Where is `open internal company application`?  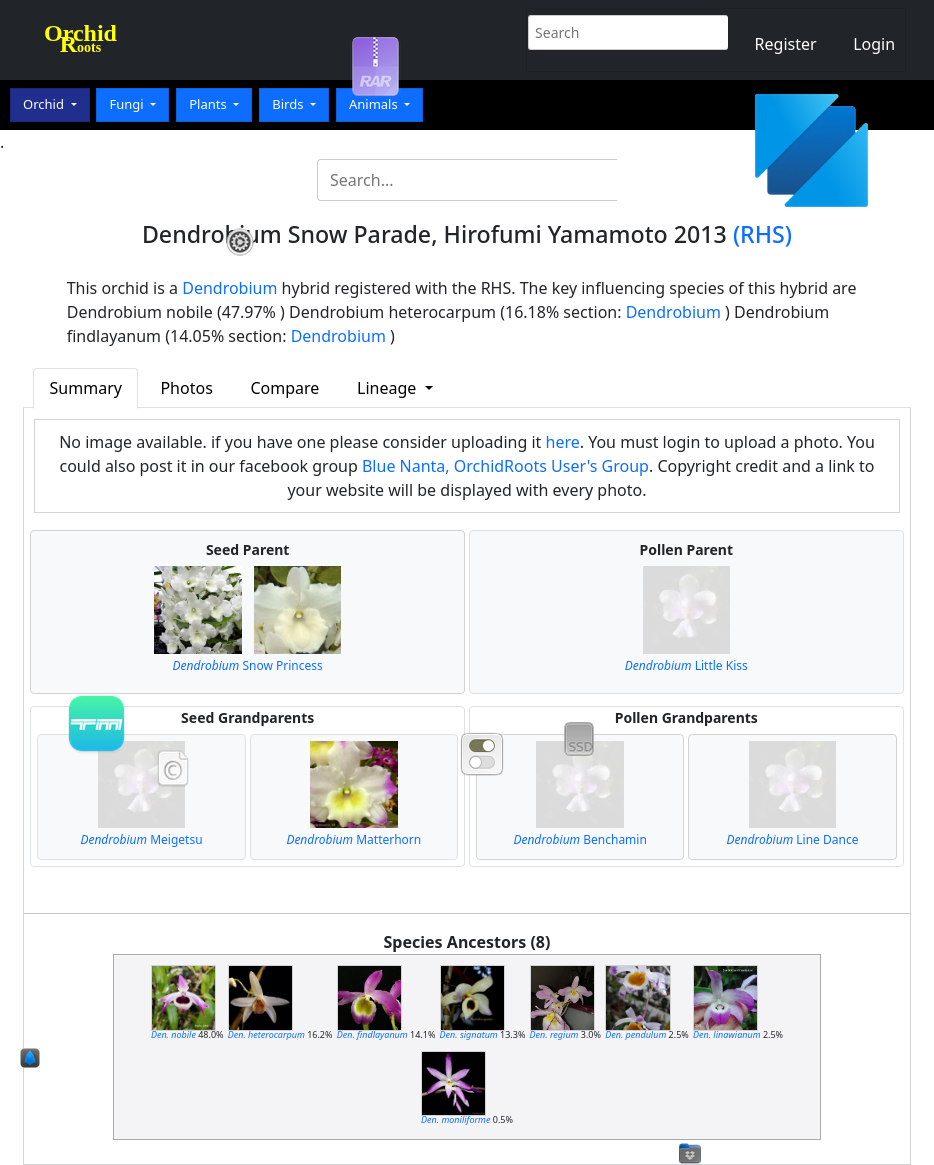
open internal company application is located at coordinates (811, 150).